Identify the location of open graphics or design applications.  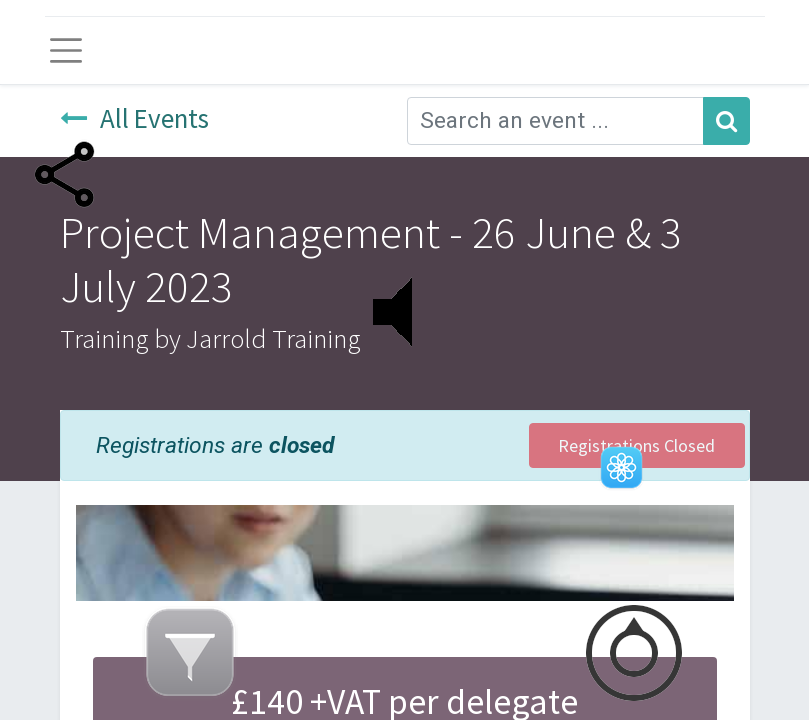
(621, 467).